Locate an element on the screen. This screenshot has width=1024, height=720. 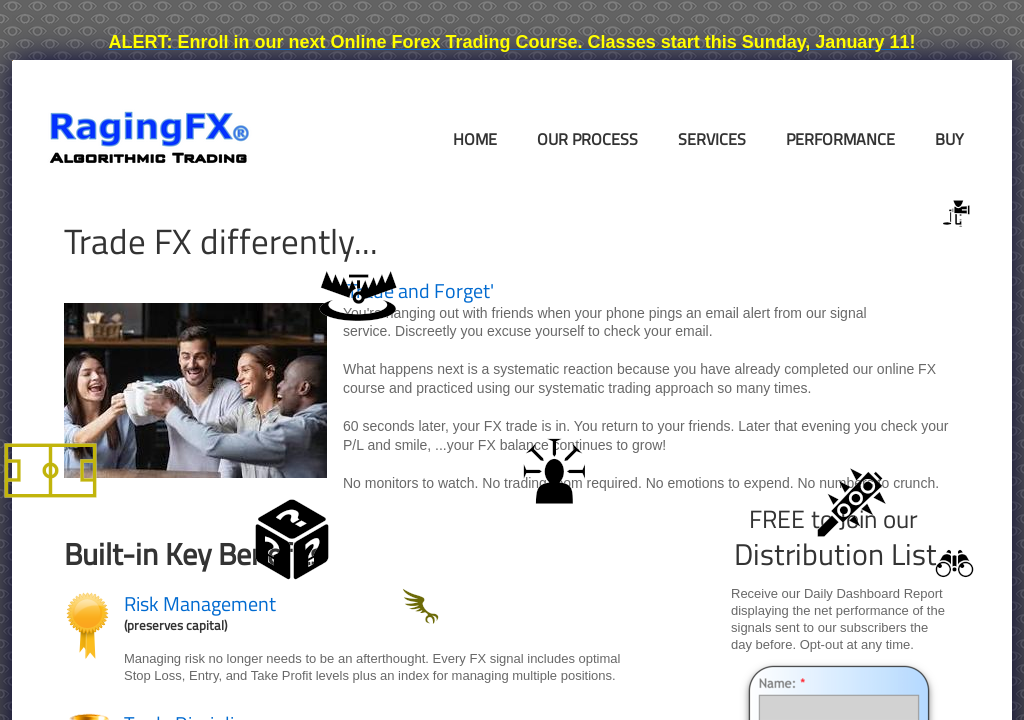
search or explore content is located at coordinates (954, 563).